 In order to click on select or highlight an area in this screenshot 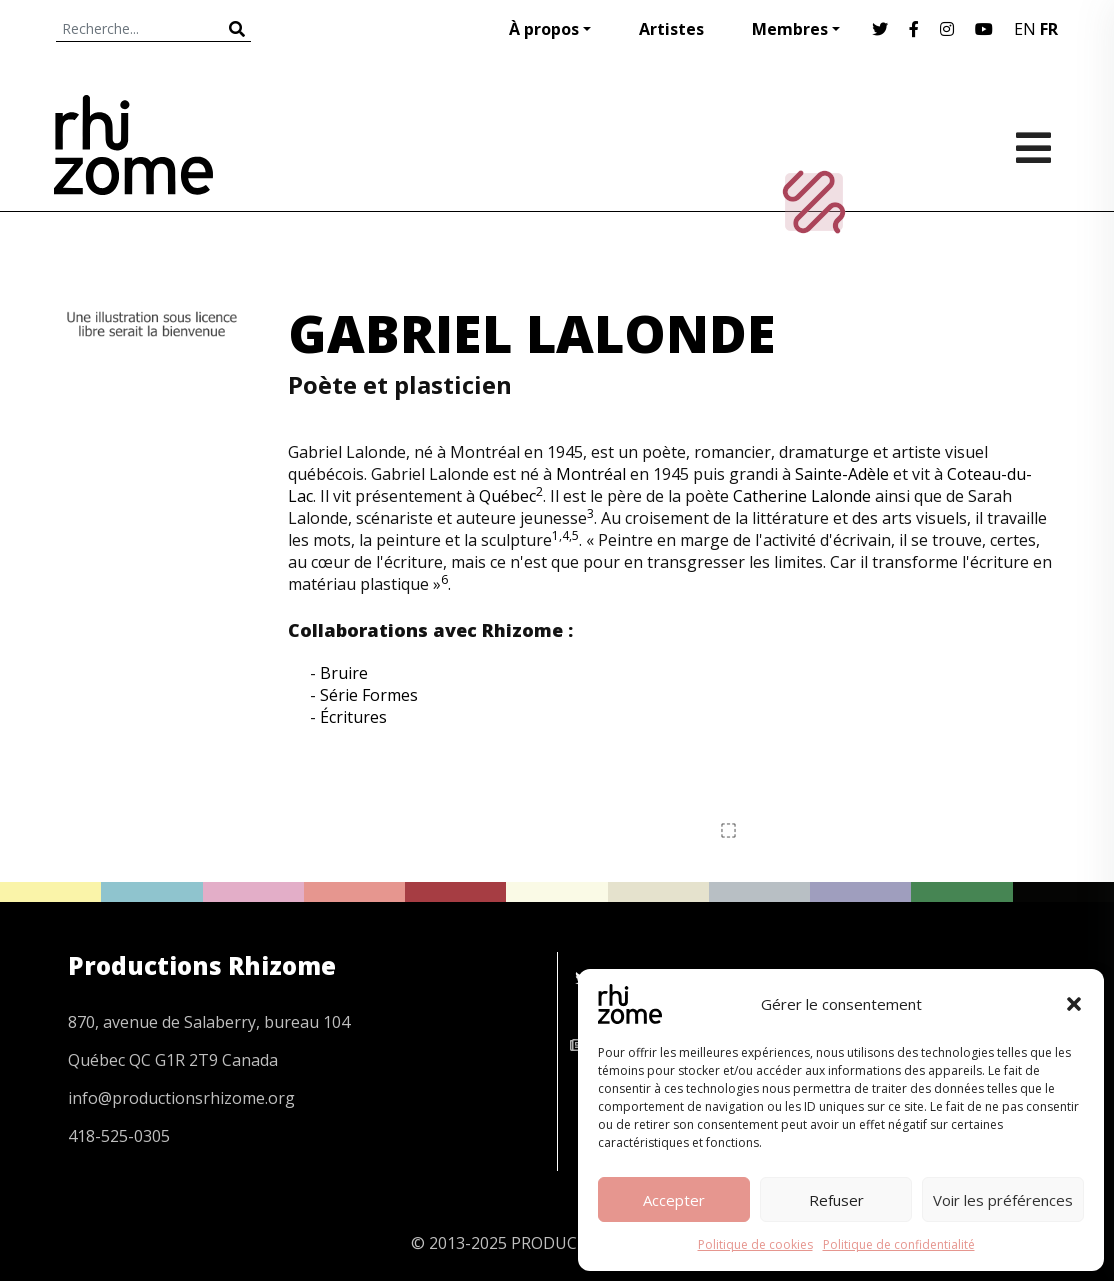, I will do `click(728, 830)`.